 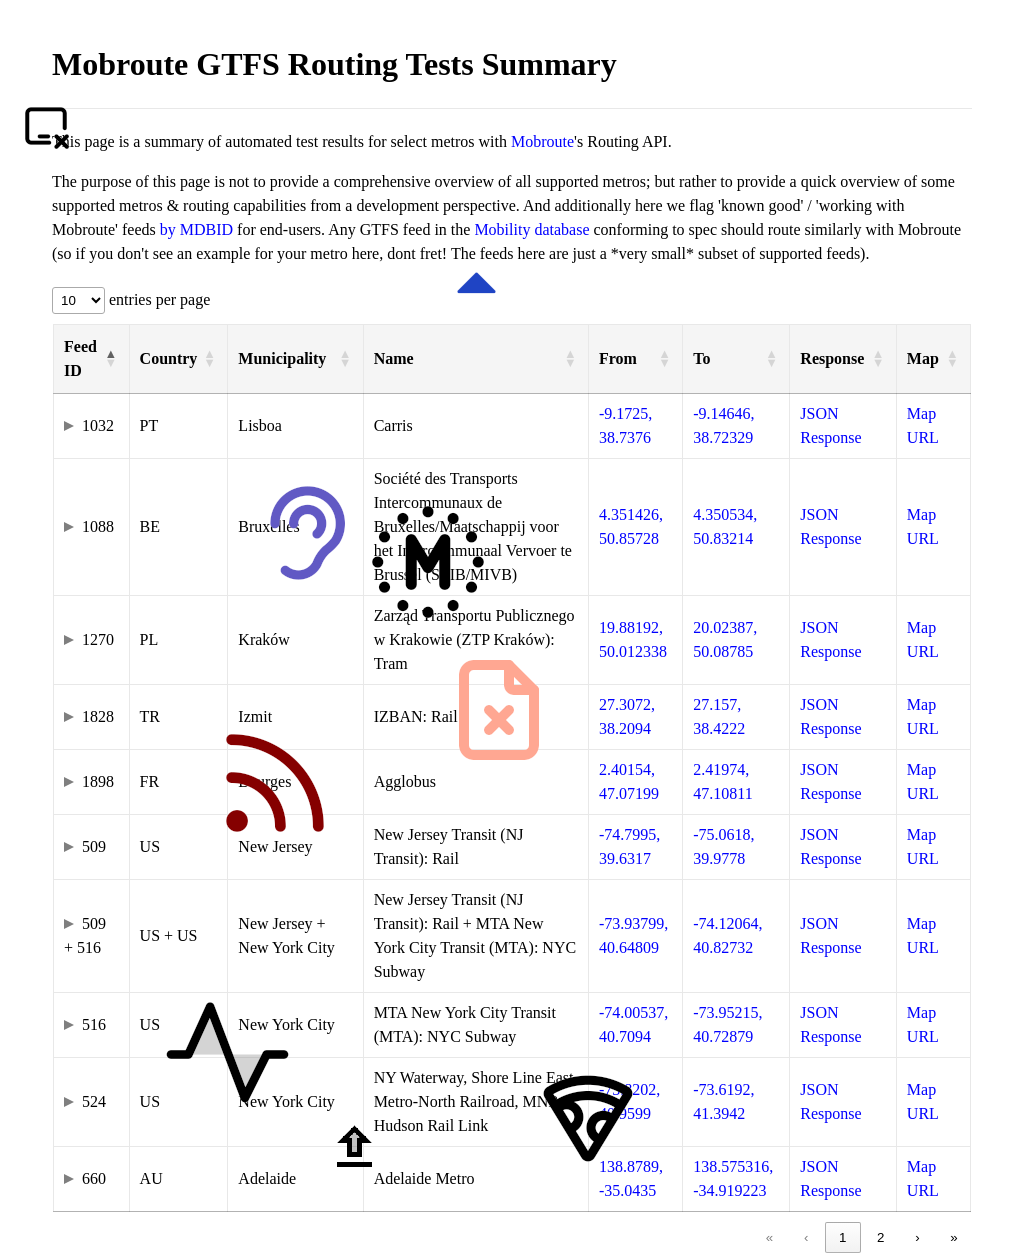 I want to click on view health or heart rate data, so click(x=227, y=1054).